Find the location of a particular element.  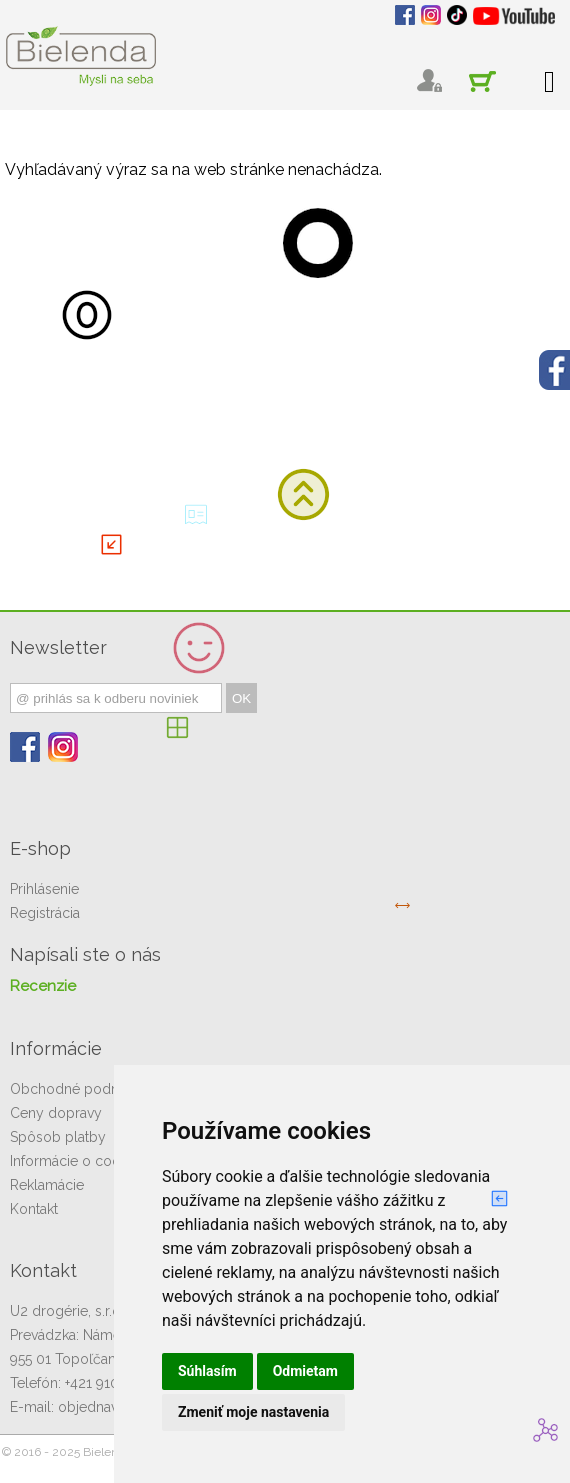

go back to the previous screen is located at coordinates (499, 1198).